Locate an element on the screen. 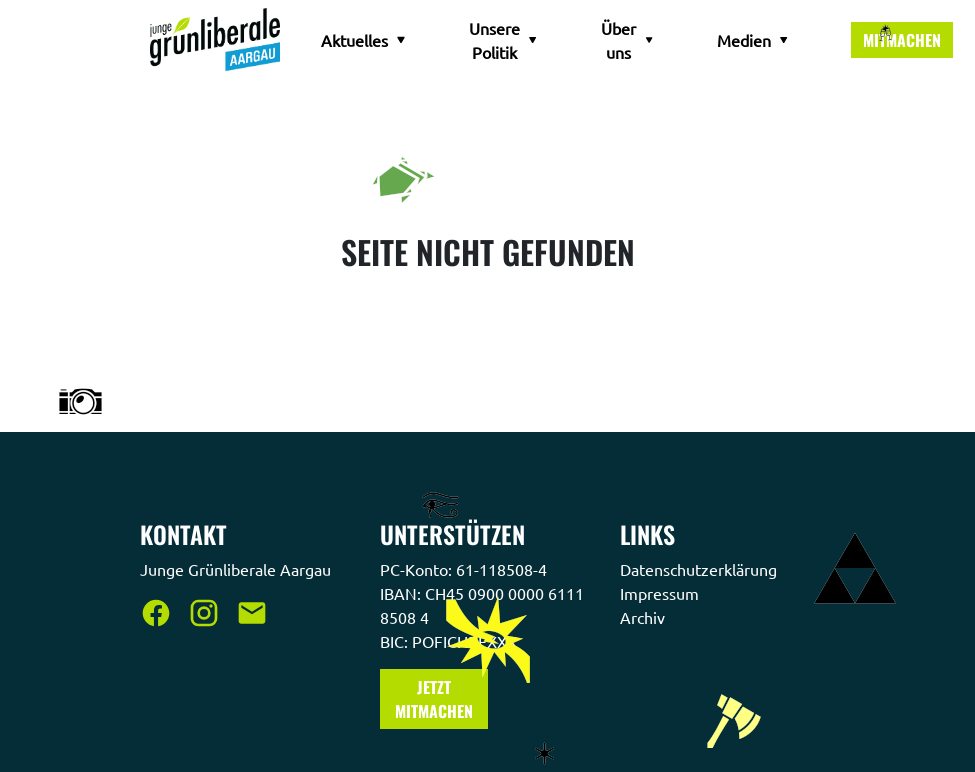 This screenshot has height=772, width=975. indicates cold or winter weather conditions is located at coordinates (544, 753).